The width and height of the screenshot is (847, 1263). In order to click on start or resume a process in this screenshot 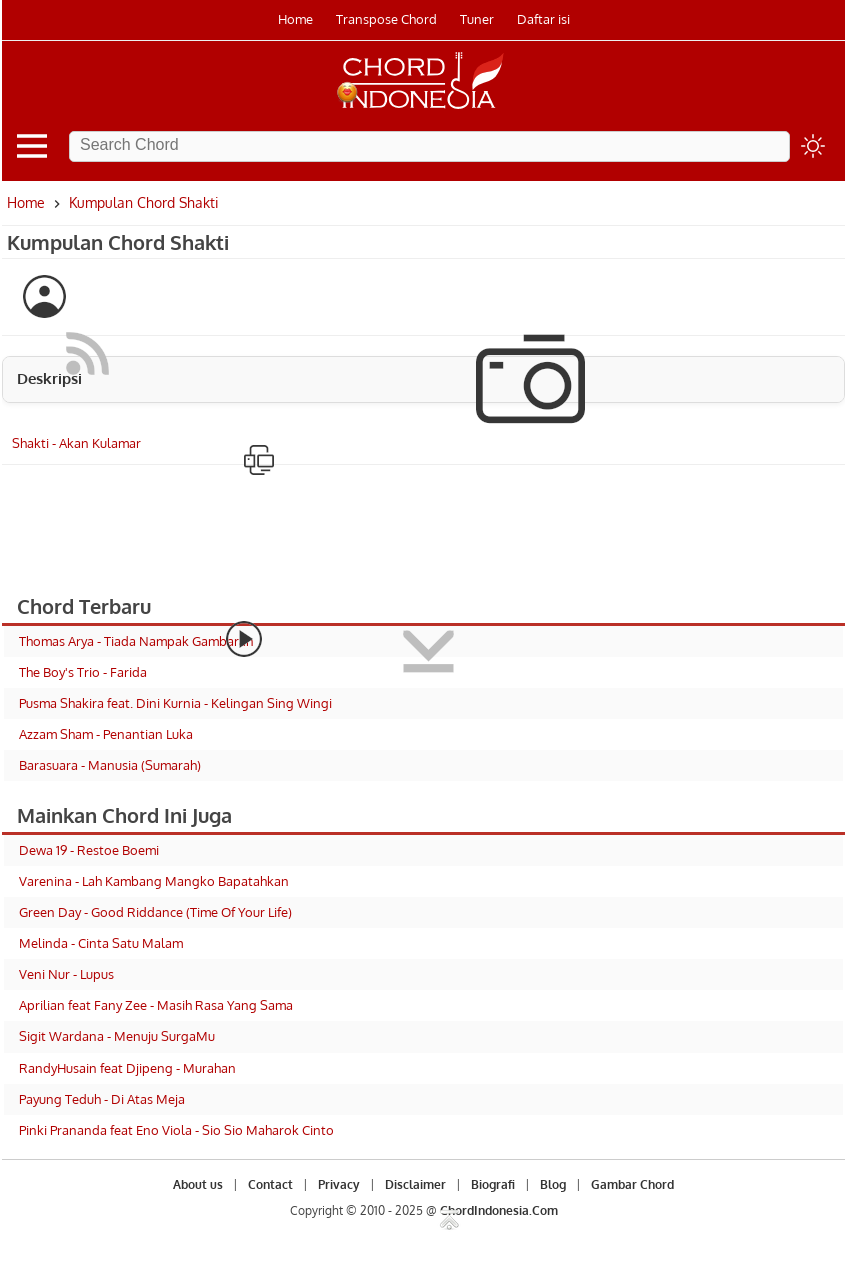, I will do `click(244, 639)`.